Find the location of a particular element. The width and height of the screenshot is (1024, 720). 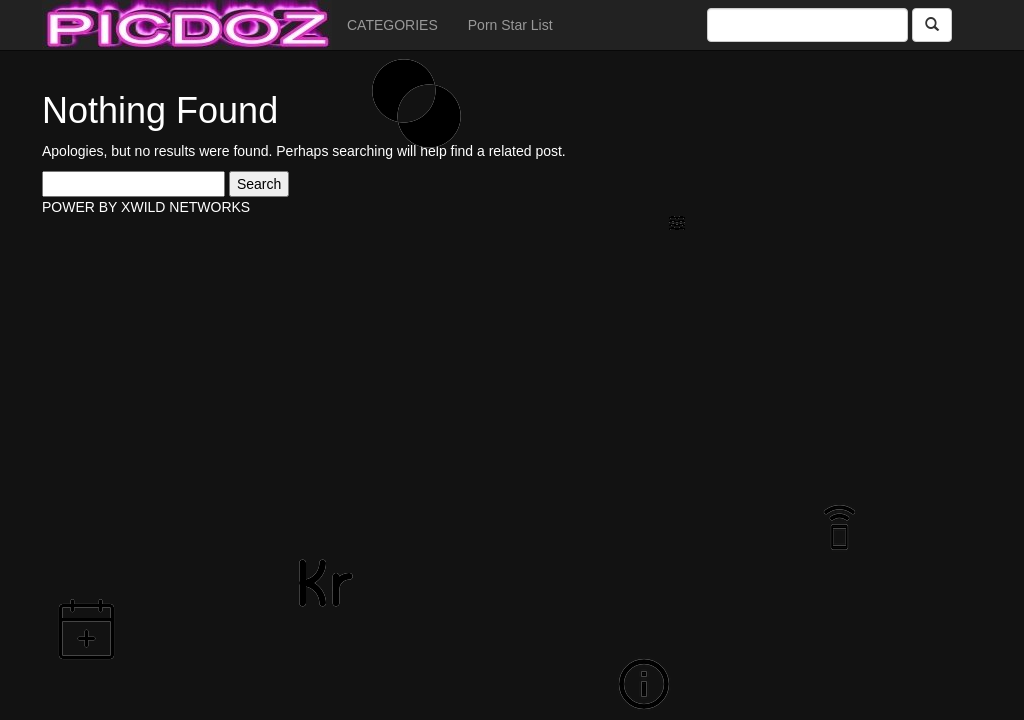

view more information about this item is located at coordinates (644, 684).